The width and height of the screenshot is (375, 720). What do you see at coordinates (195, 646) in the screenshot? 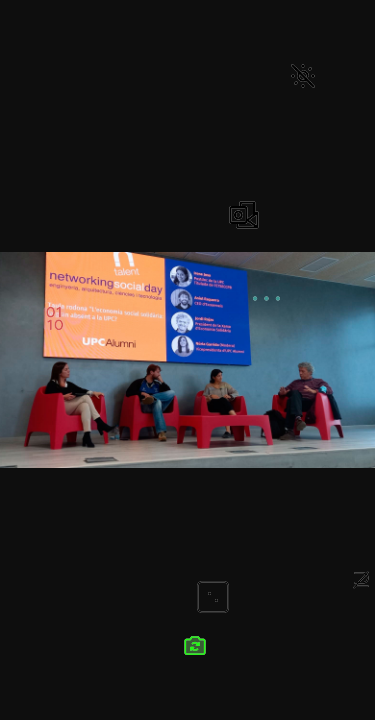
I see `switch between front and rear camera` at bounding box center [195, 646].